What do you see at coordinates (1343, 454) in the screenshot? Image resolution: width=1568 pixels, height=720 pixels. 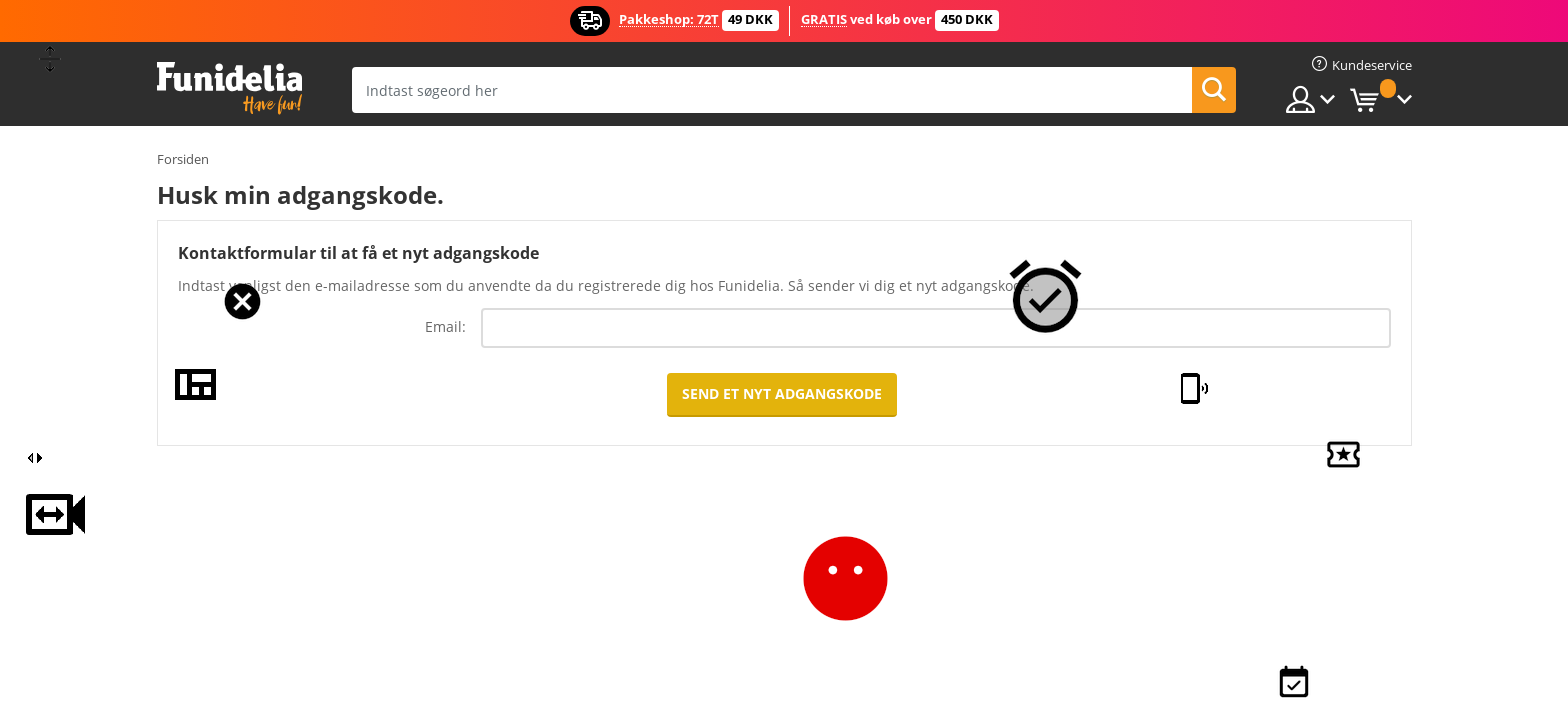 I see `view local events or entertainment` at bounding box center [1343, 454].